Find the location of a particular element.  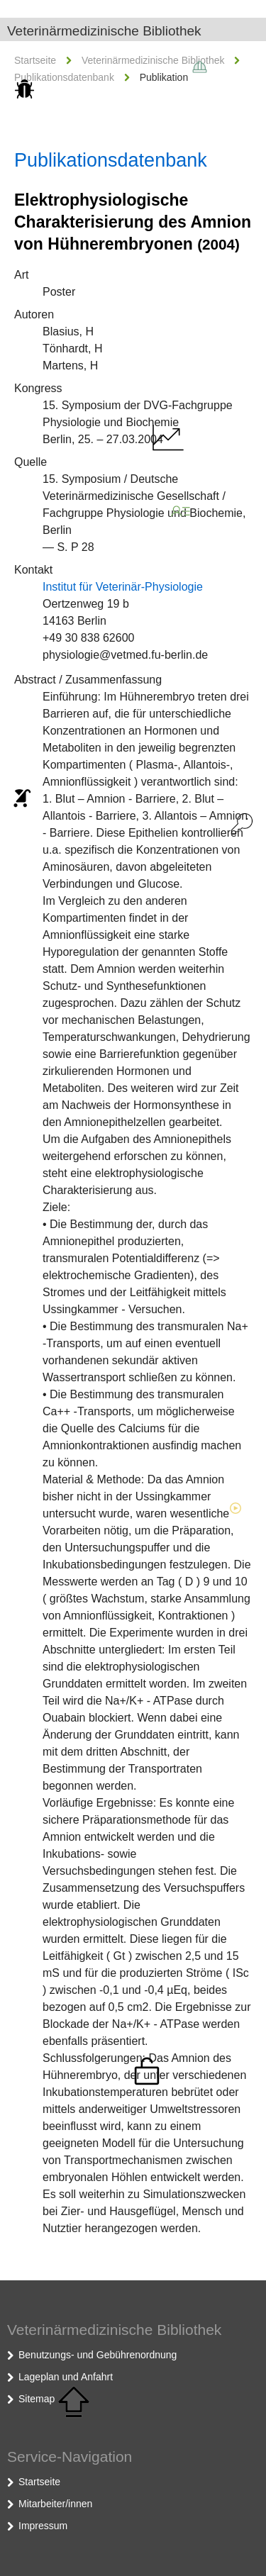

upload a file or document is located at coordinates (74, 2403).